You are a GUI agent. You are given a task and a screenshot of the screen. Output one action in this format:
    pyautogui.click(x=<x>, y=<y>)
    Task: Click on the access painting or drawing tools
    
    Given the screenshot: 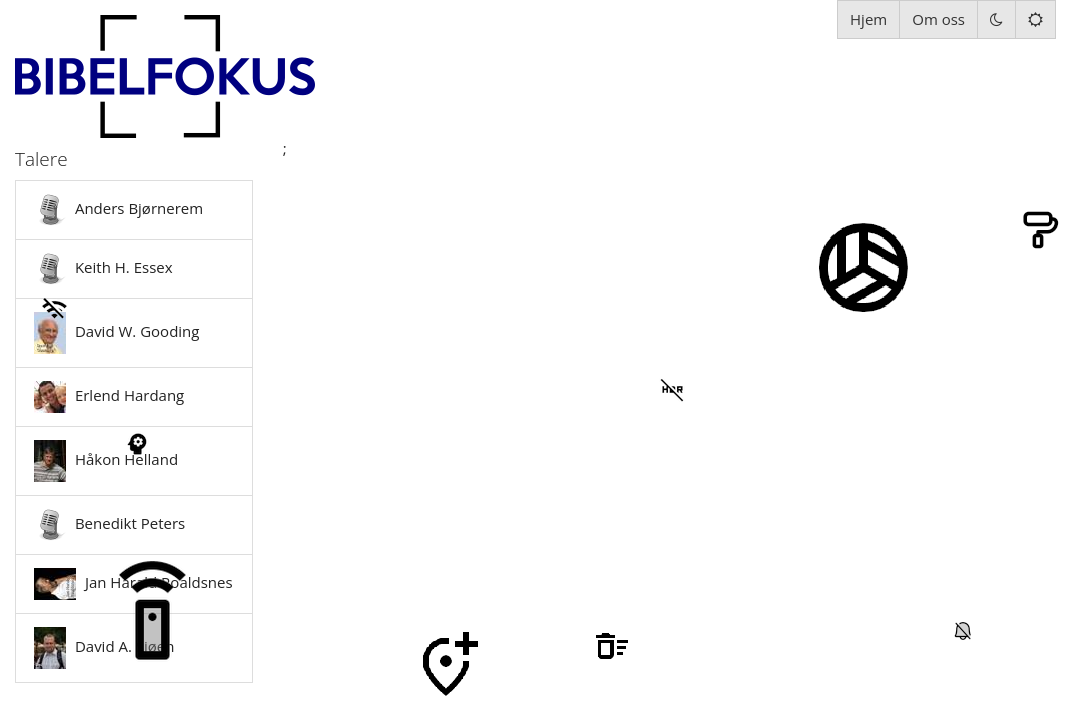 What is the action you would take?
    pyautogui.click(x=1038, y=230)
    